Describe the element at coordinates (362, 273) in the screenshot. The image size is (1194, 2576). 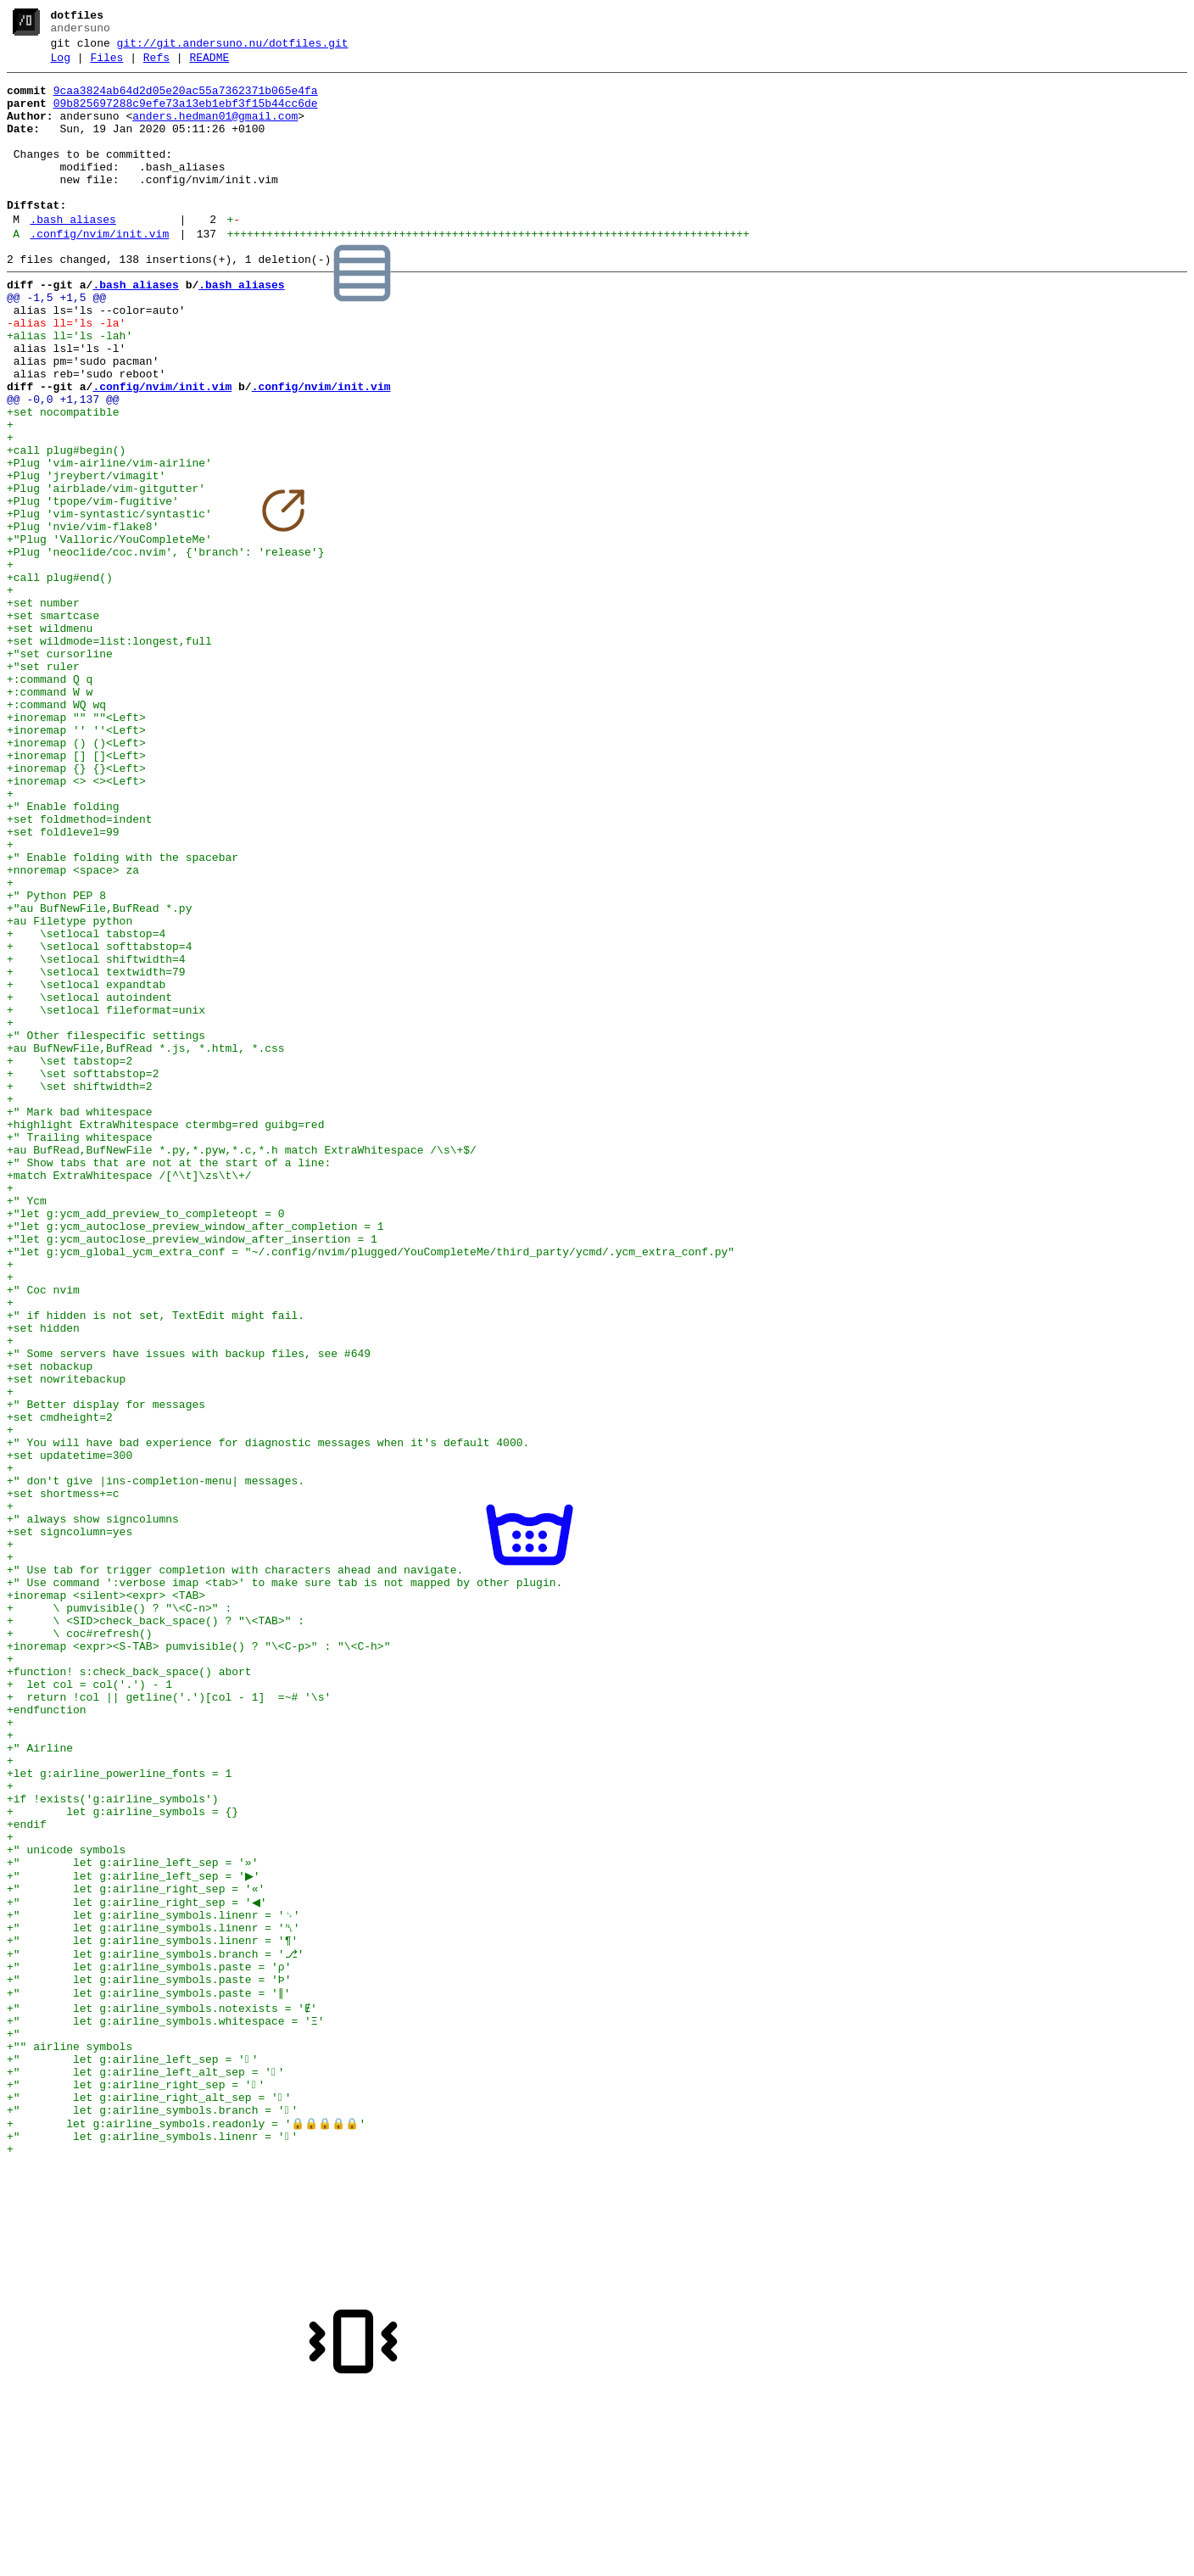
I see `switch to list view` at that location.